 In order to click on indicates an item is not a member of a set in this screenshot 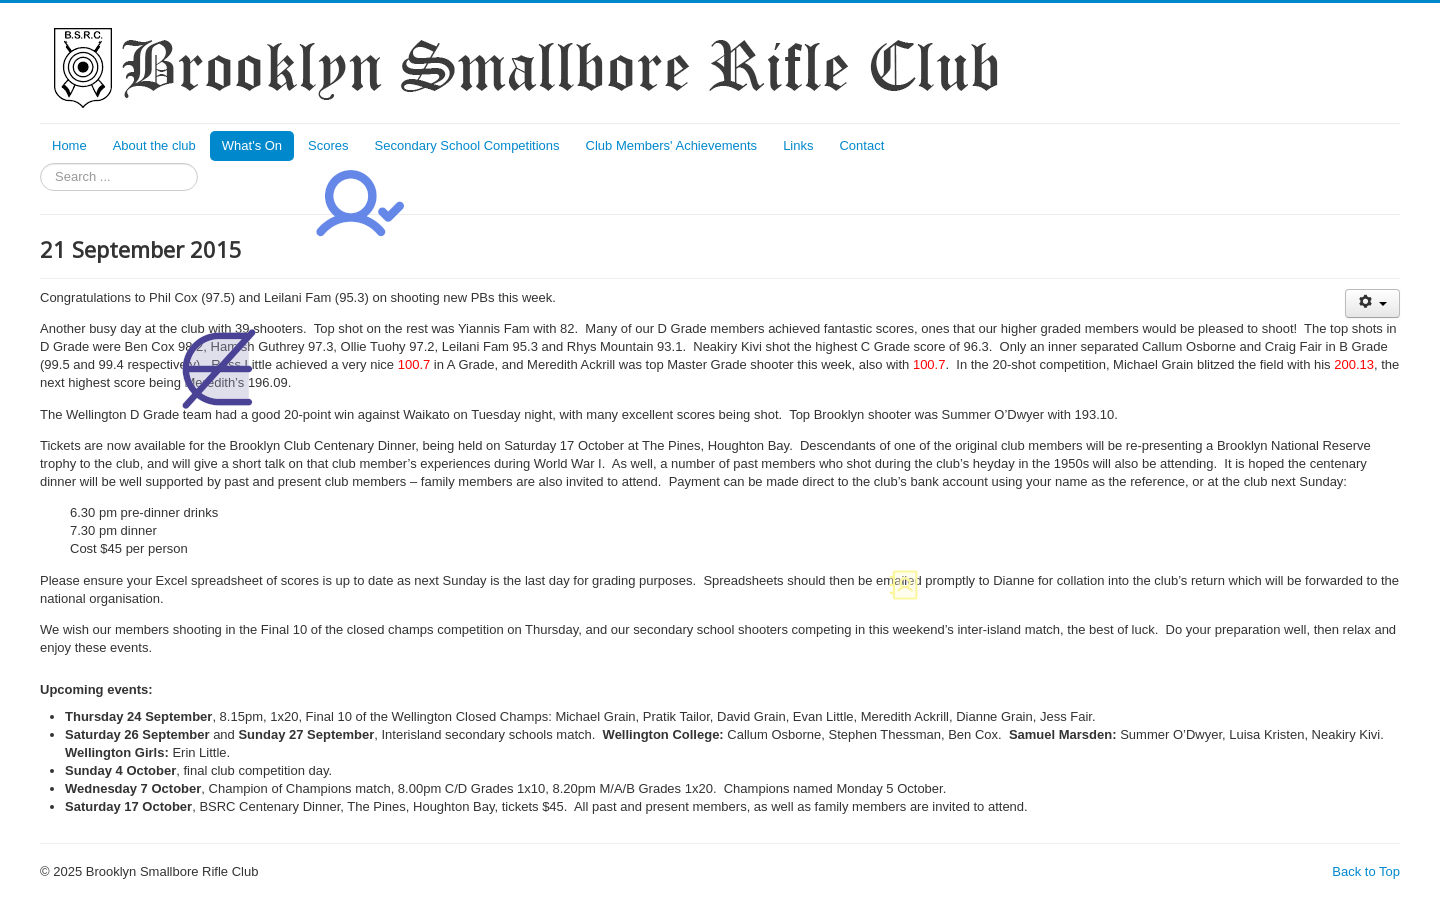, I will do `click(219, 369)`.